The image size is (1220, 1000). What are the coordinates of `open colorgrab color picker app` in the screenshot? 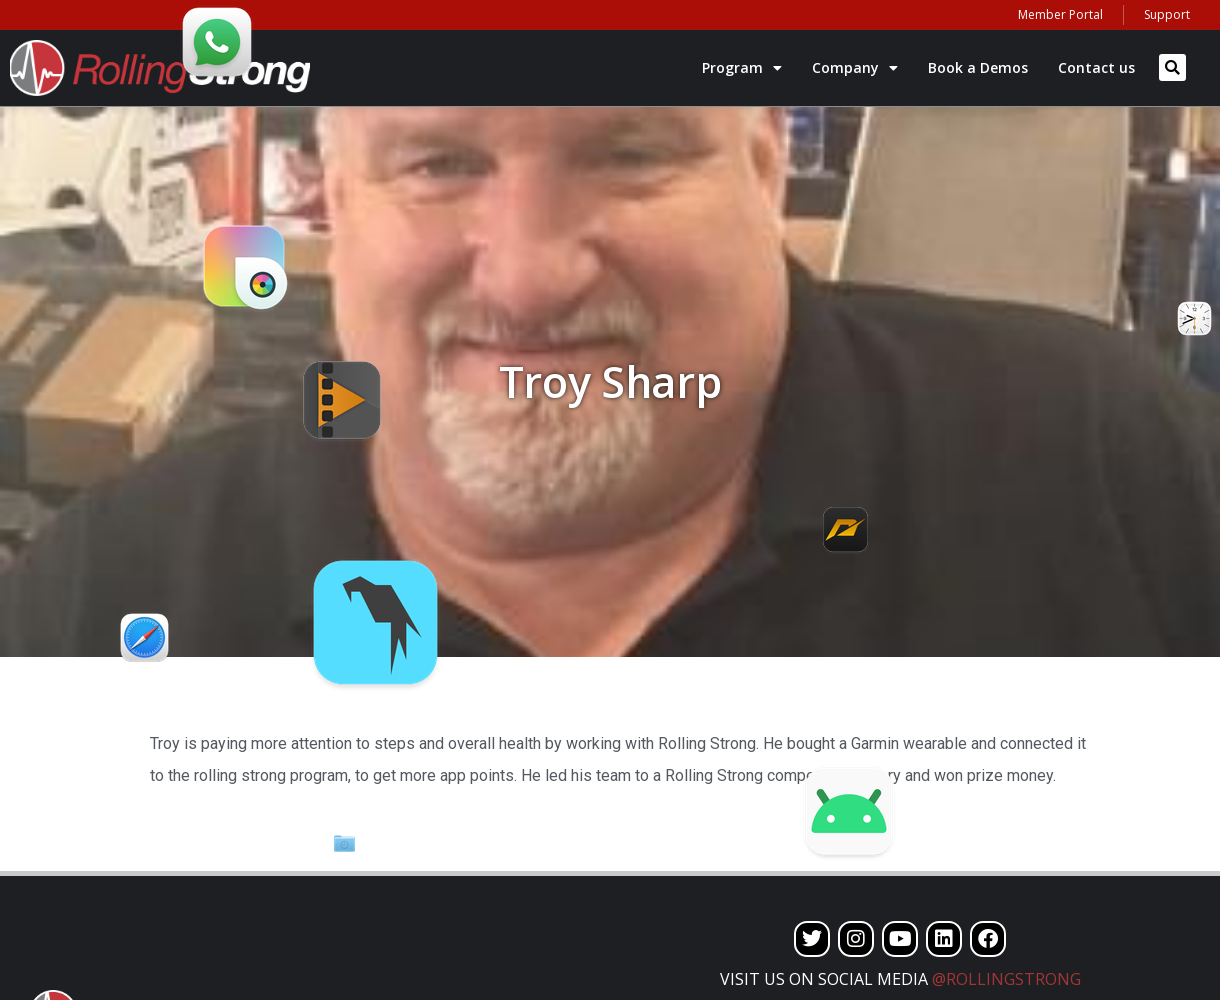 It's located at (244, 266).